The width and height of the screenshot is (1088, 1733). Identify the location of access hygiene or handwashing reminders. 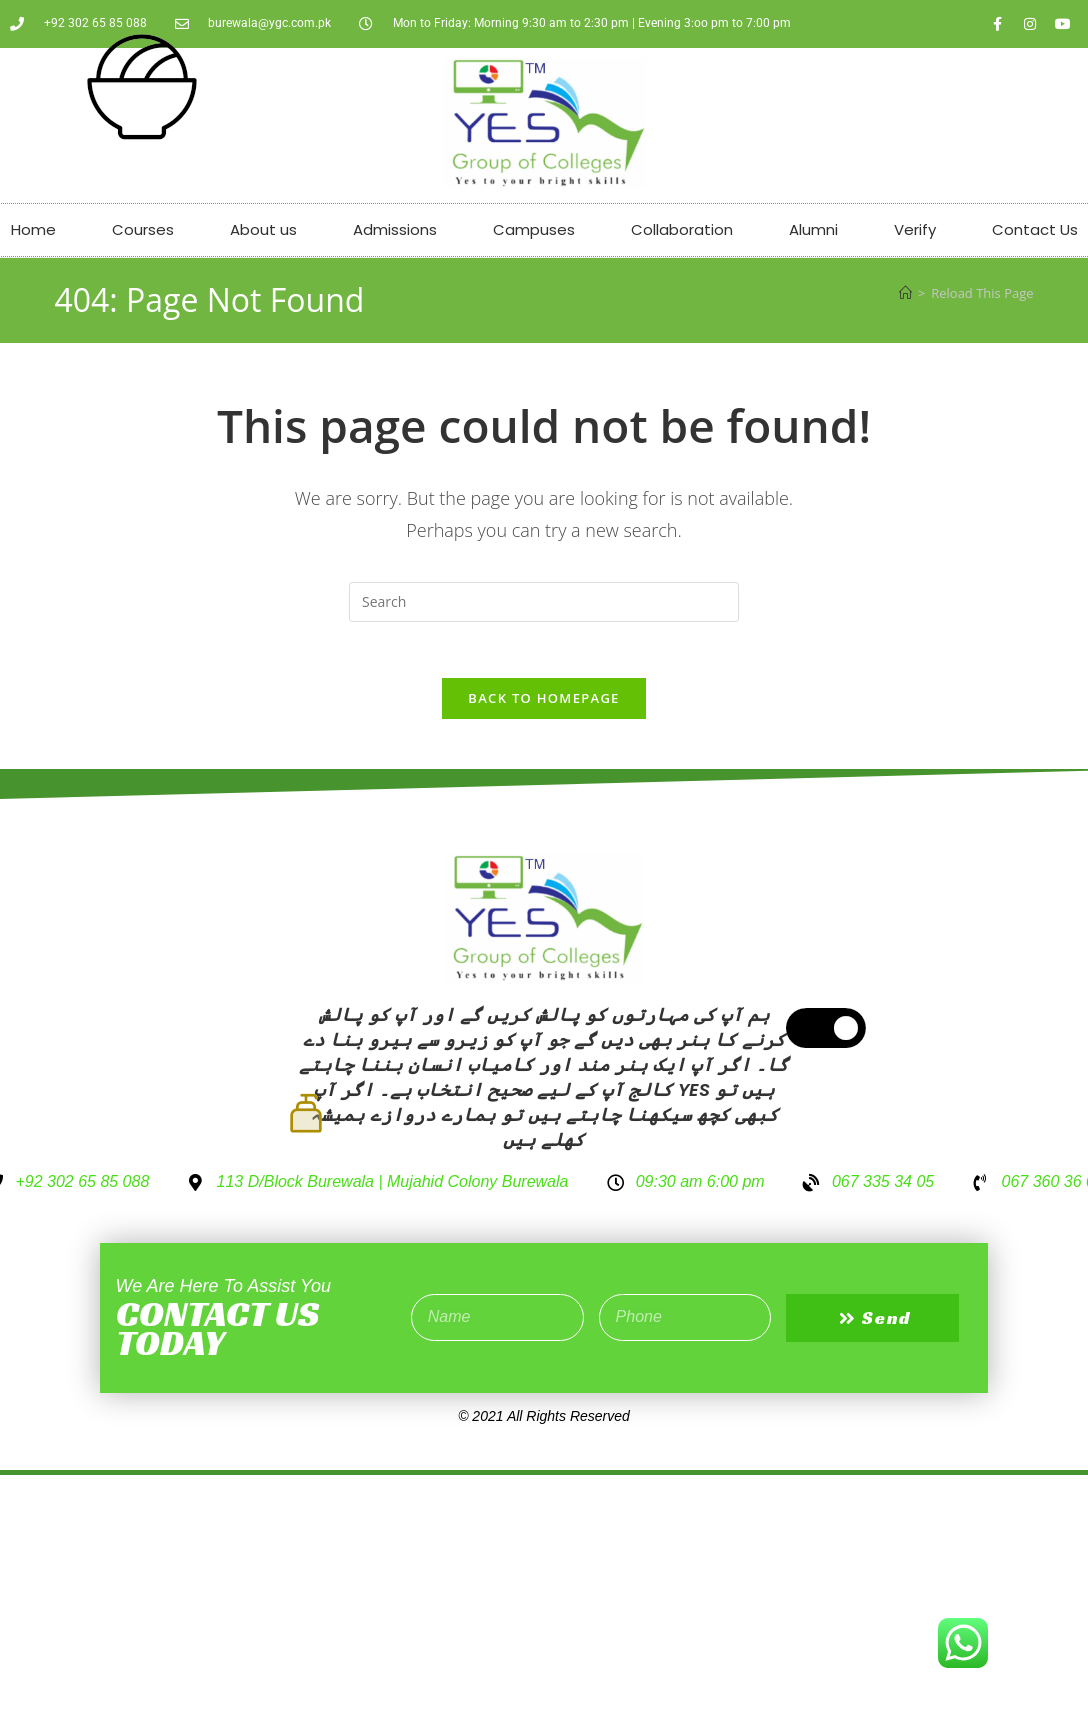
(306, 1114).